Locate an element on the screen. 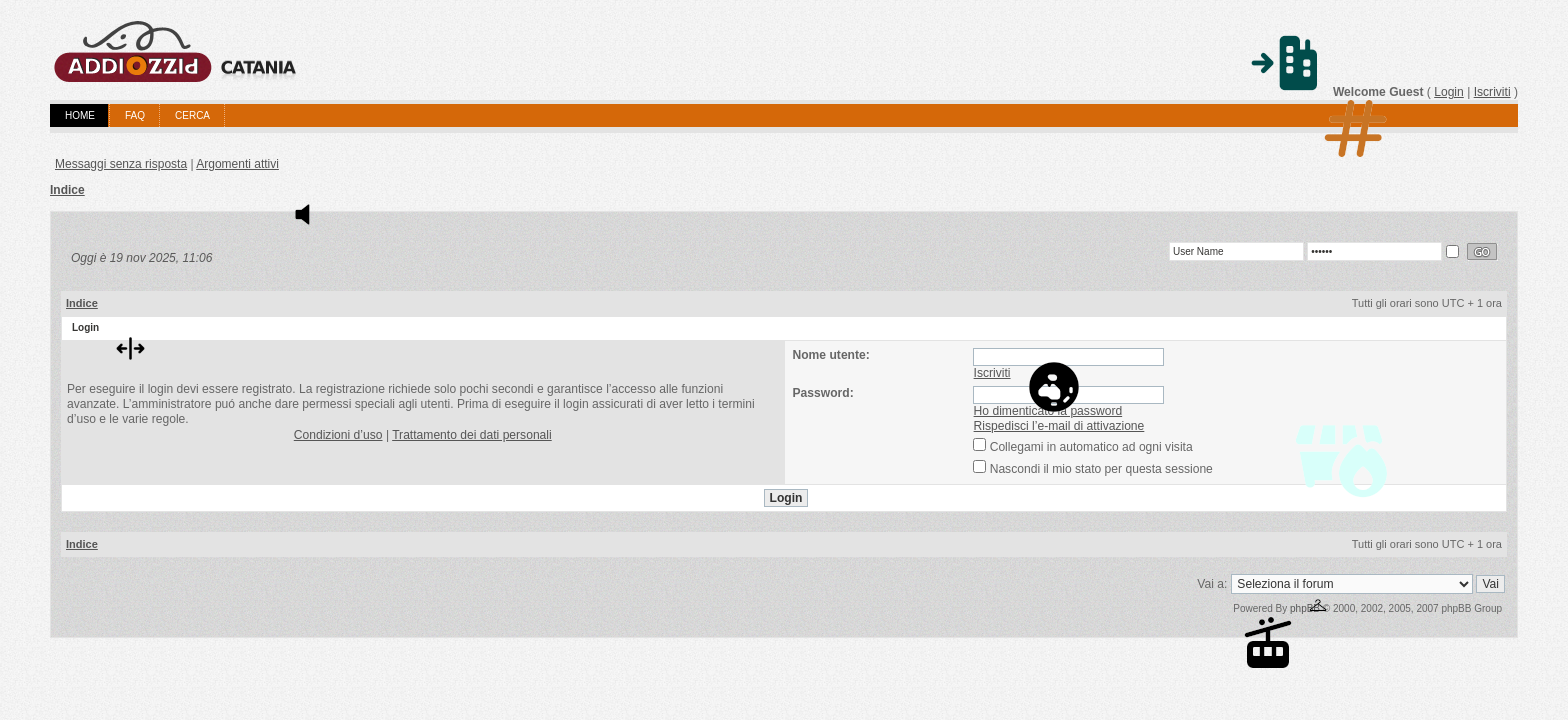 The height and width of the screenshot is (720, 1568). navigate to city or urban area is located at coordinates (1283, 63).